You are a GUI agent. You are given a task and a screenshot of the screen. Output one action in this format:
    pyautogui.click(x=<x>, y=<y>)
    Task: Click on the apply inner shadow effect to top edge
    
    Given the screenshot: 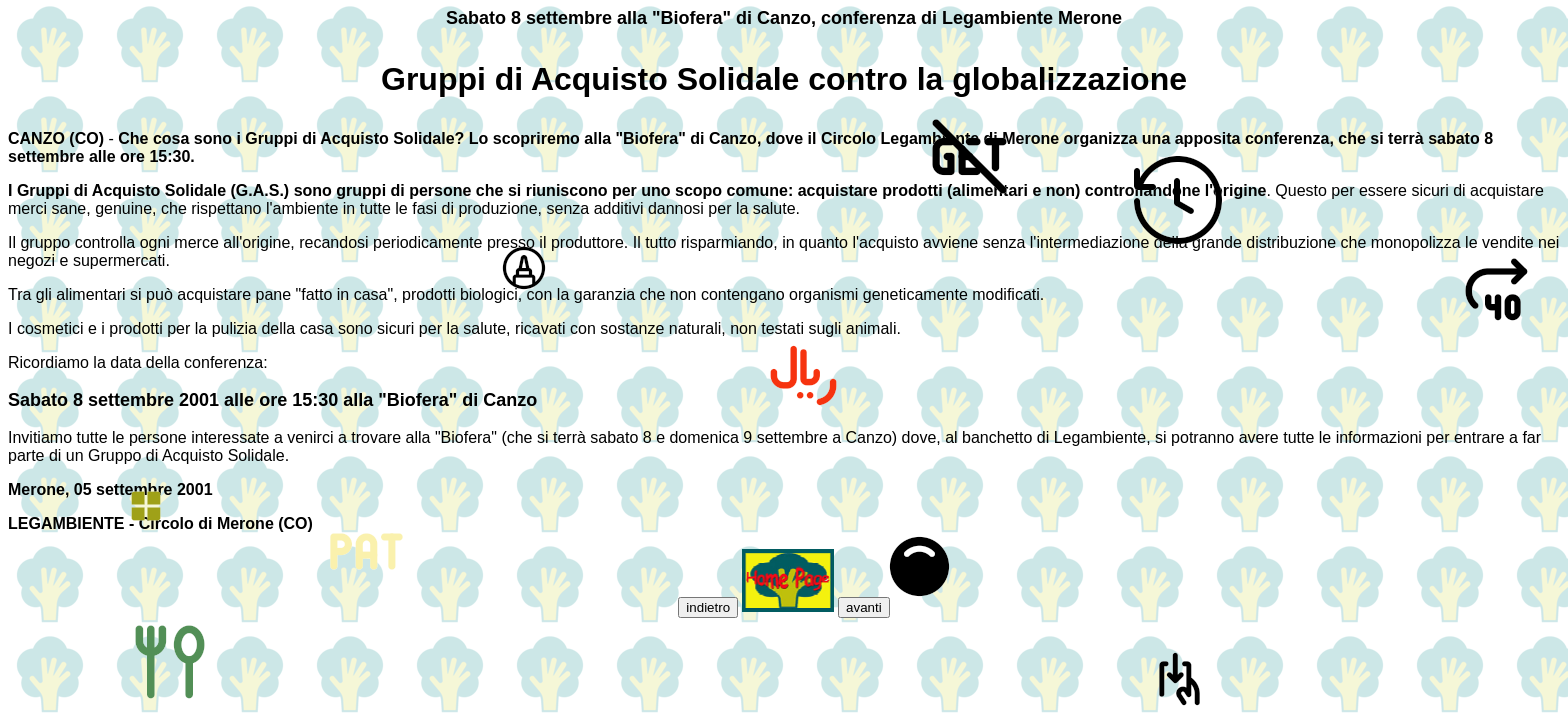 What is the action you would take?
    pyautogui.click(x=919, y=566)
    